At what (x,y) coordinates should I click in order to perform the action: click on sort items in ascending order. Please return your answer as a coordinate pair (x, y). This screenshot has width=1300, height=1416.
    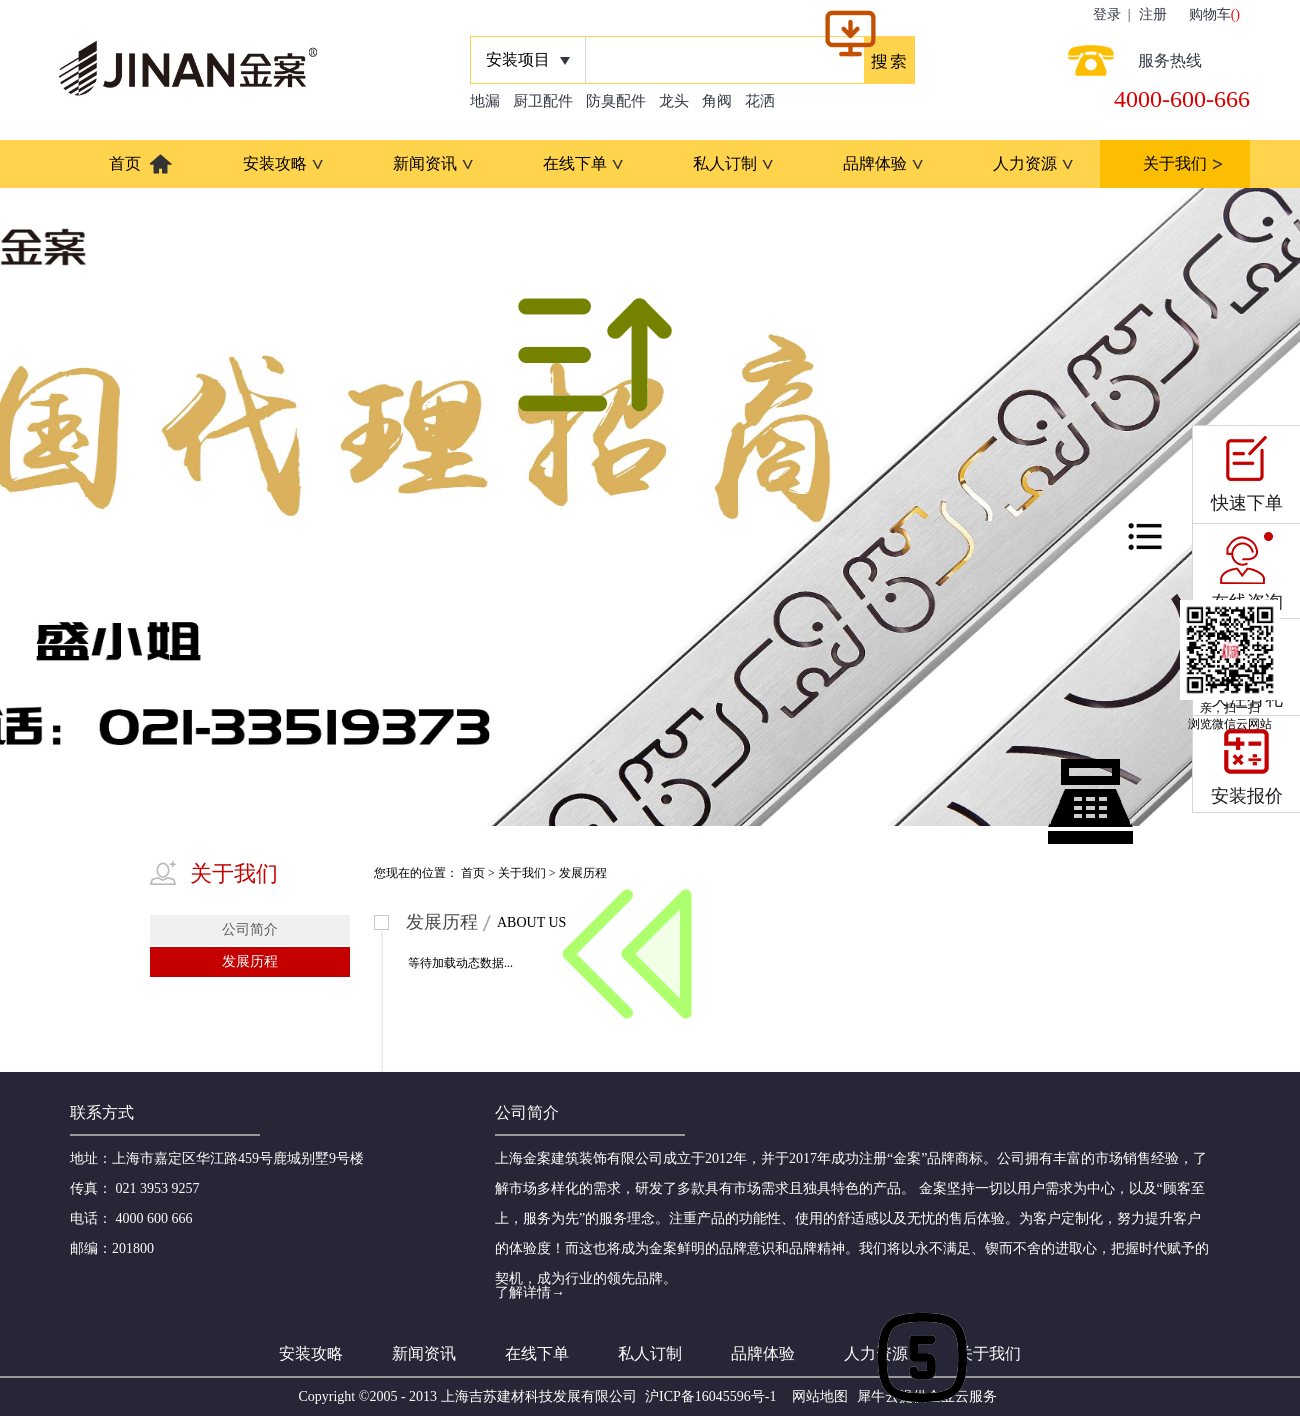
    Looking at the image, I should click on (591, 355).